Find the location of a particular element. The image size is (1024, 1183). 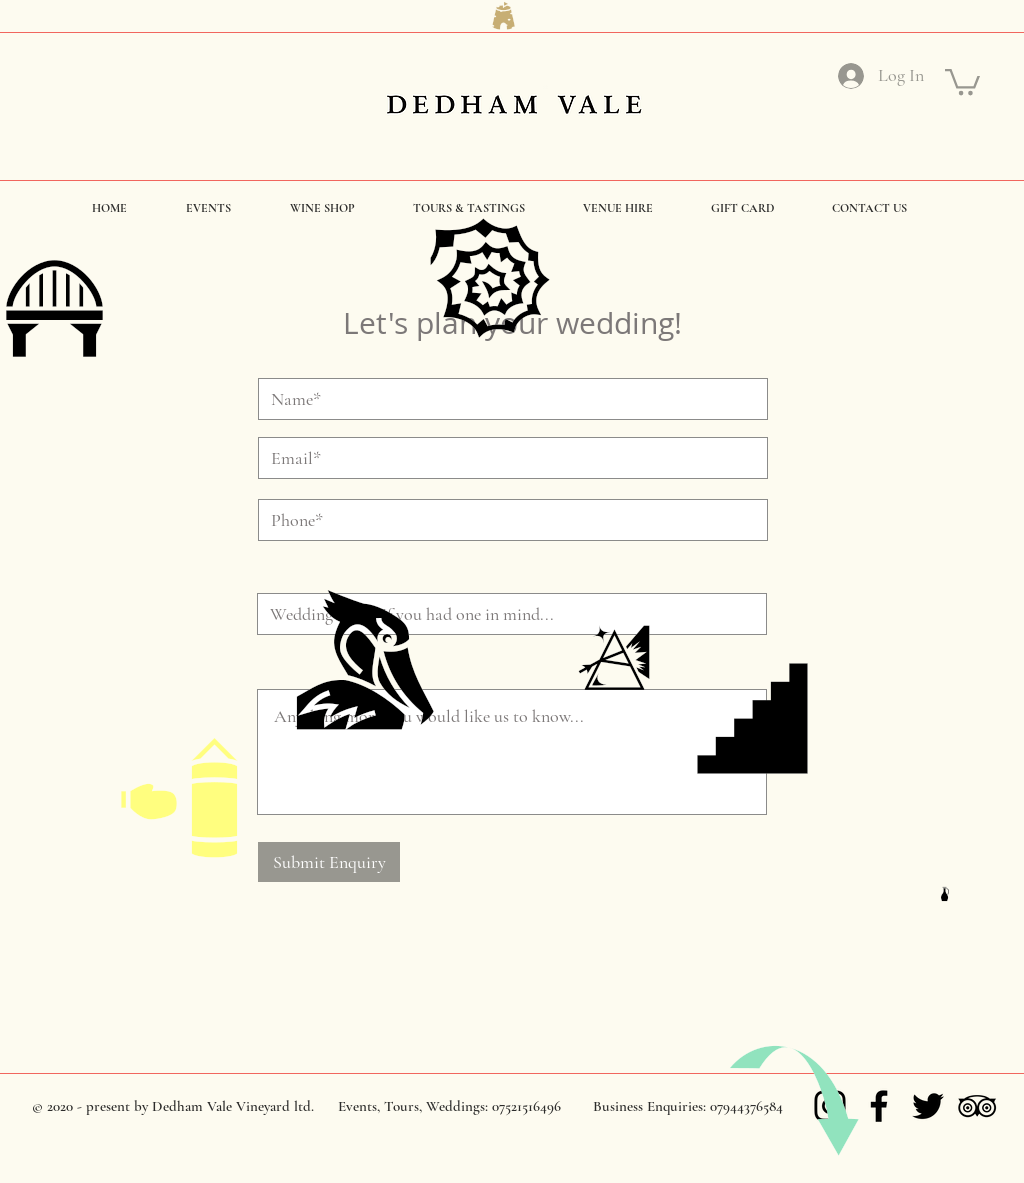

navigate to bridges or infrastructure on a map is located at coordinates (54, 308).